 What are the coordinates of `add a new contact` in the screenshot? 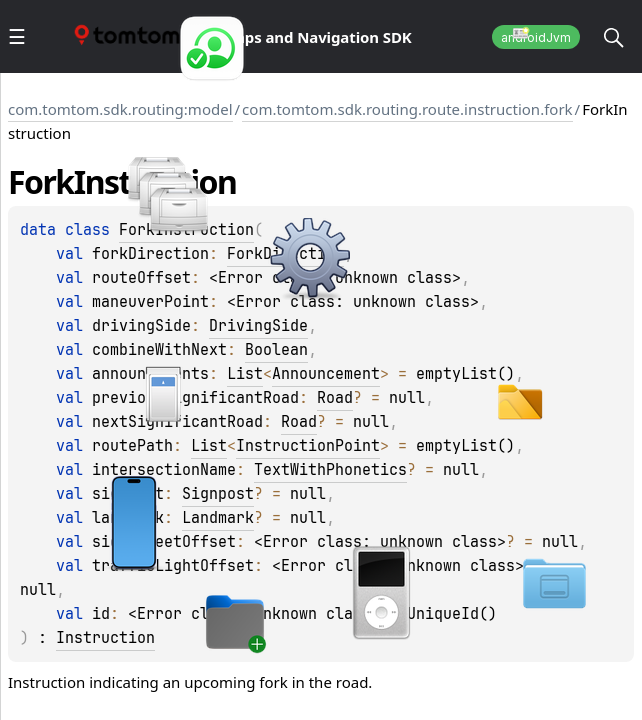 It's located at (520, 32).